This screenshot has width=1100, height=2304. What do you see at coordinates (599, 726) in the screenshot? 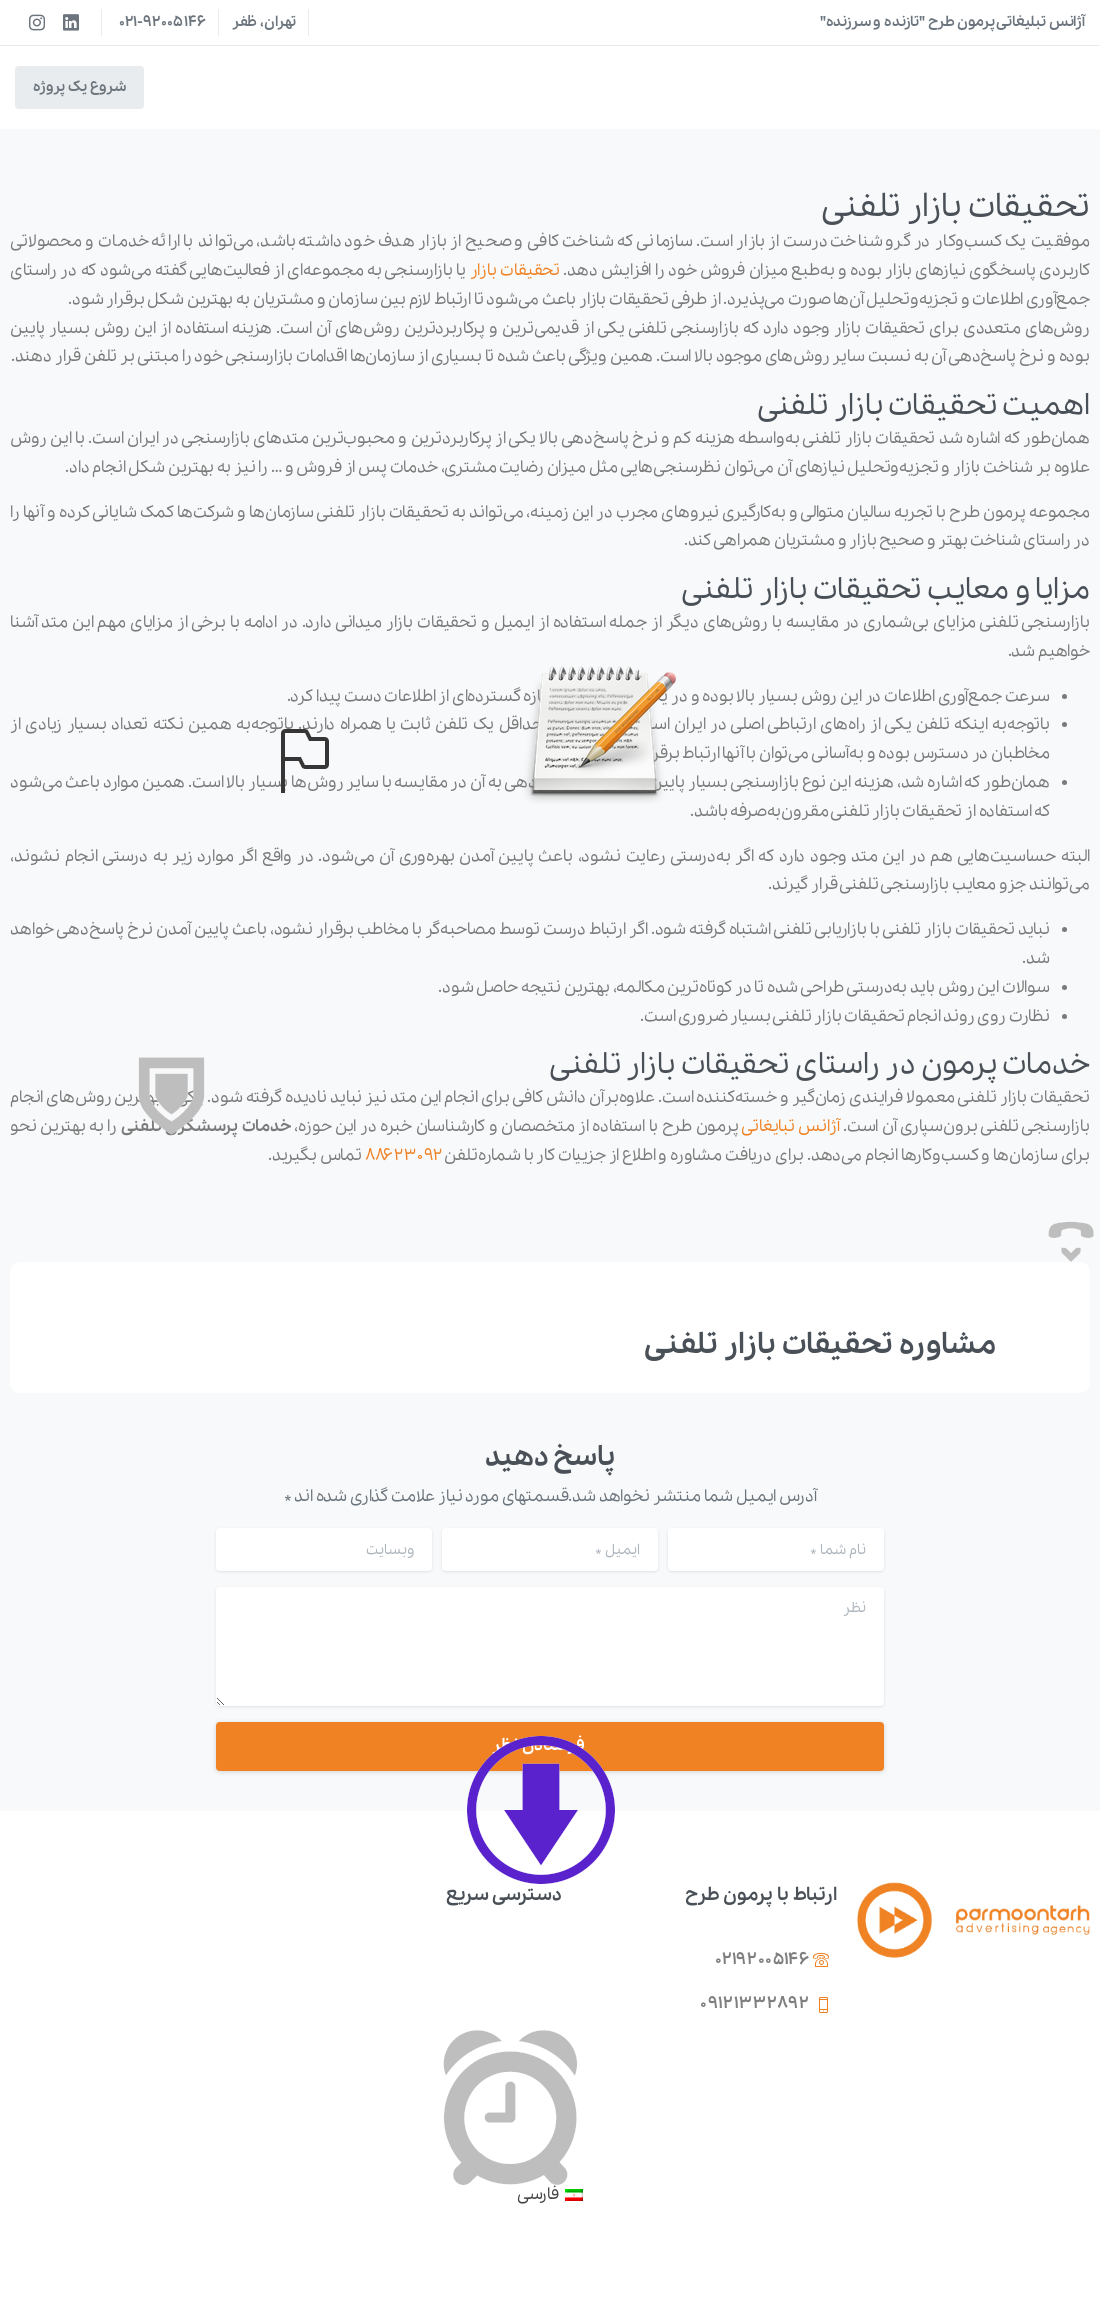
I see `open text editor application` at bounding box center [599, 726].